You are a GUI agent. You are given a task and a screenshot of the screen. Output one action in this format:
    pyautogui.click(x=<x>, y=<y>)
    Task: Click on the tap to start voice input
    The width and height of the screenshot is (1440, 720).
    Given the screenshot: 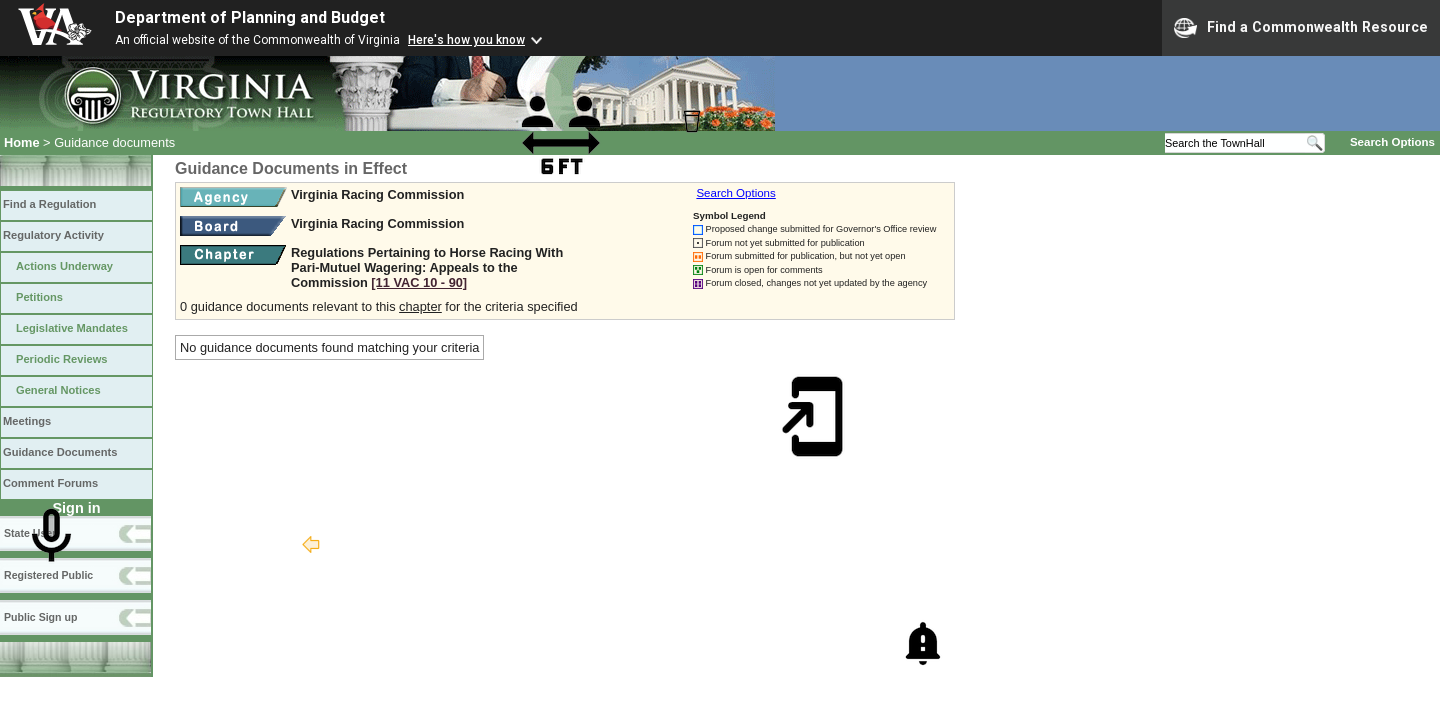 What is the action you would take?
    pyautogui.click(x=51, y=536)
    